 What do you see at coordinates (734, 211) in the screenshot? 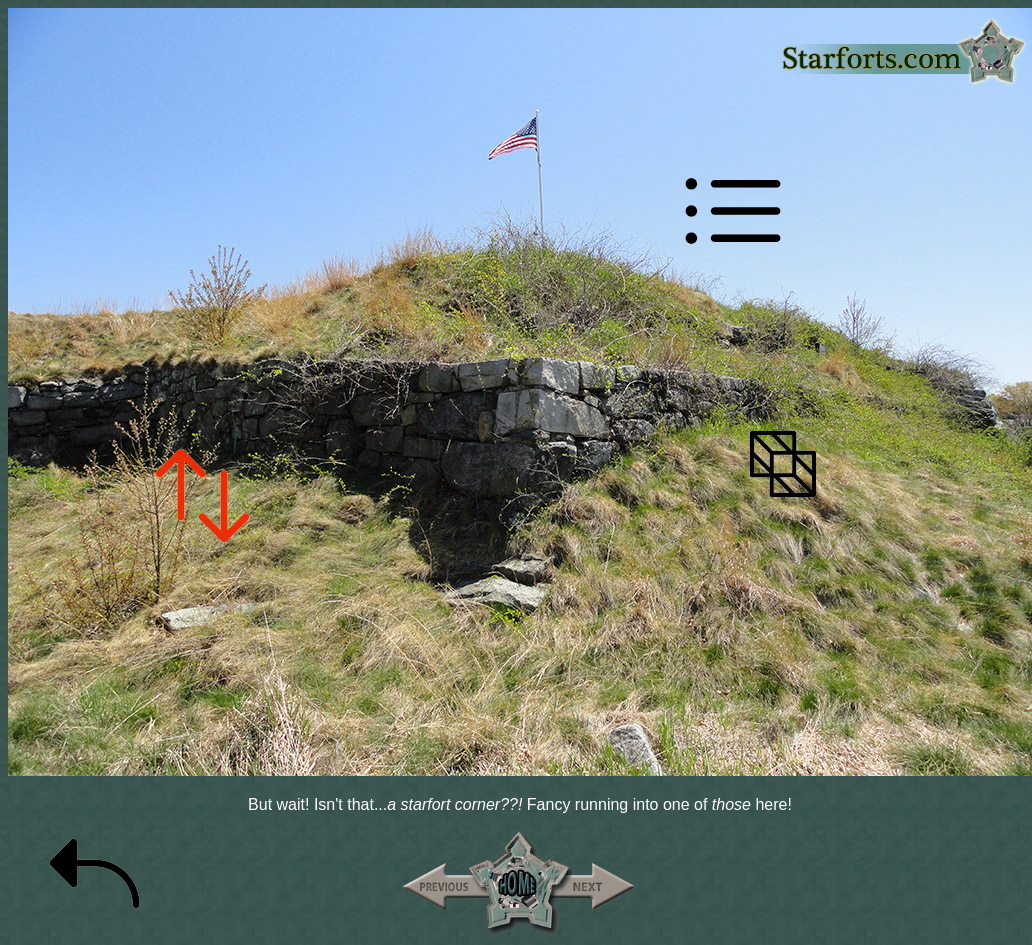
I see `view items in a bulleted list format` at bounding box center [734, 211].